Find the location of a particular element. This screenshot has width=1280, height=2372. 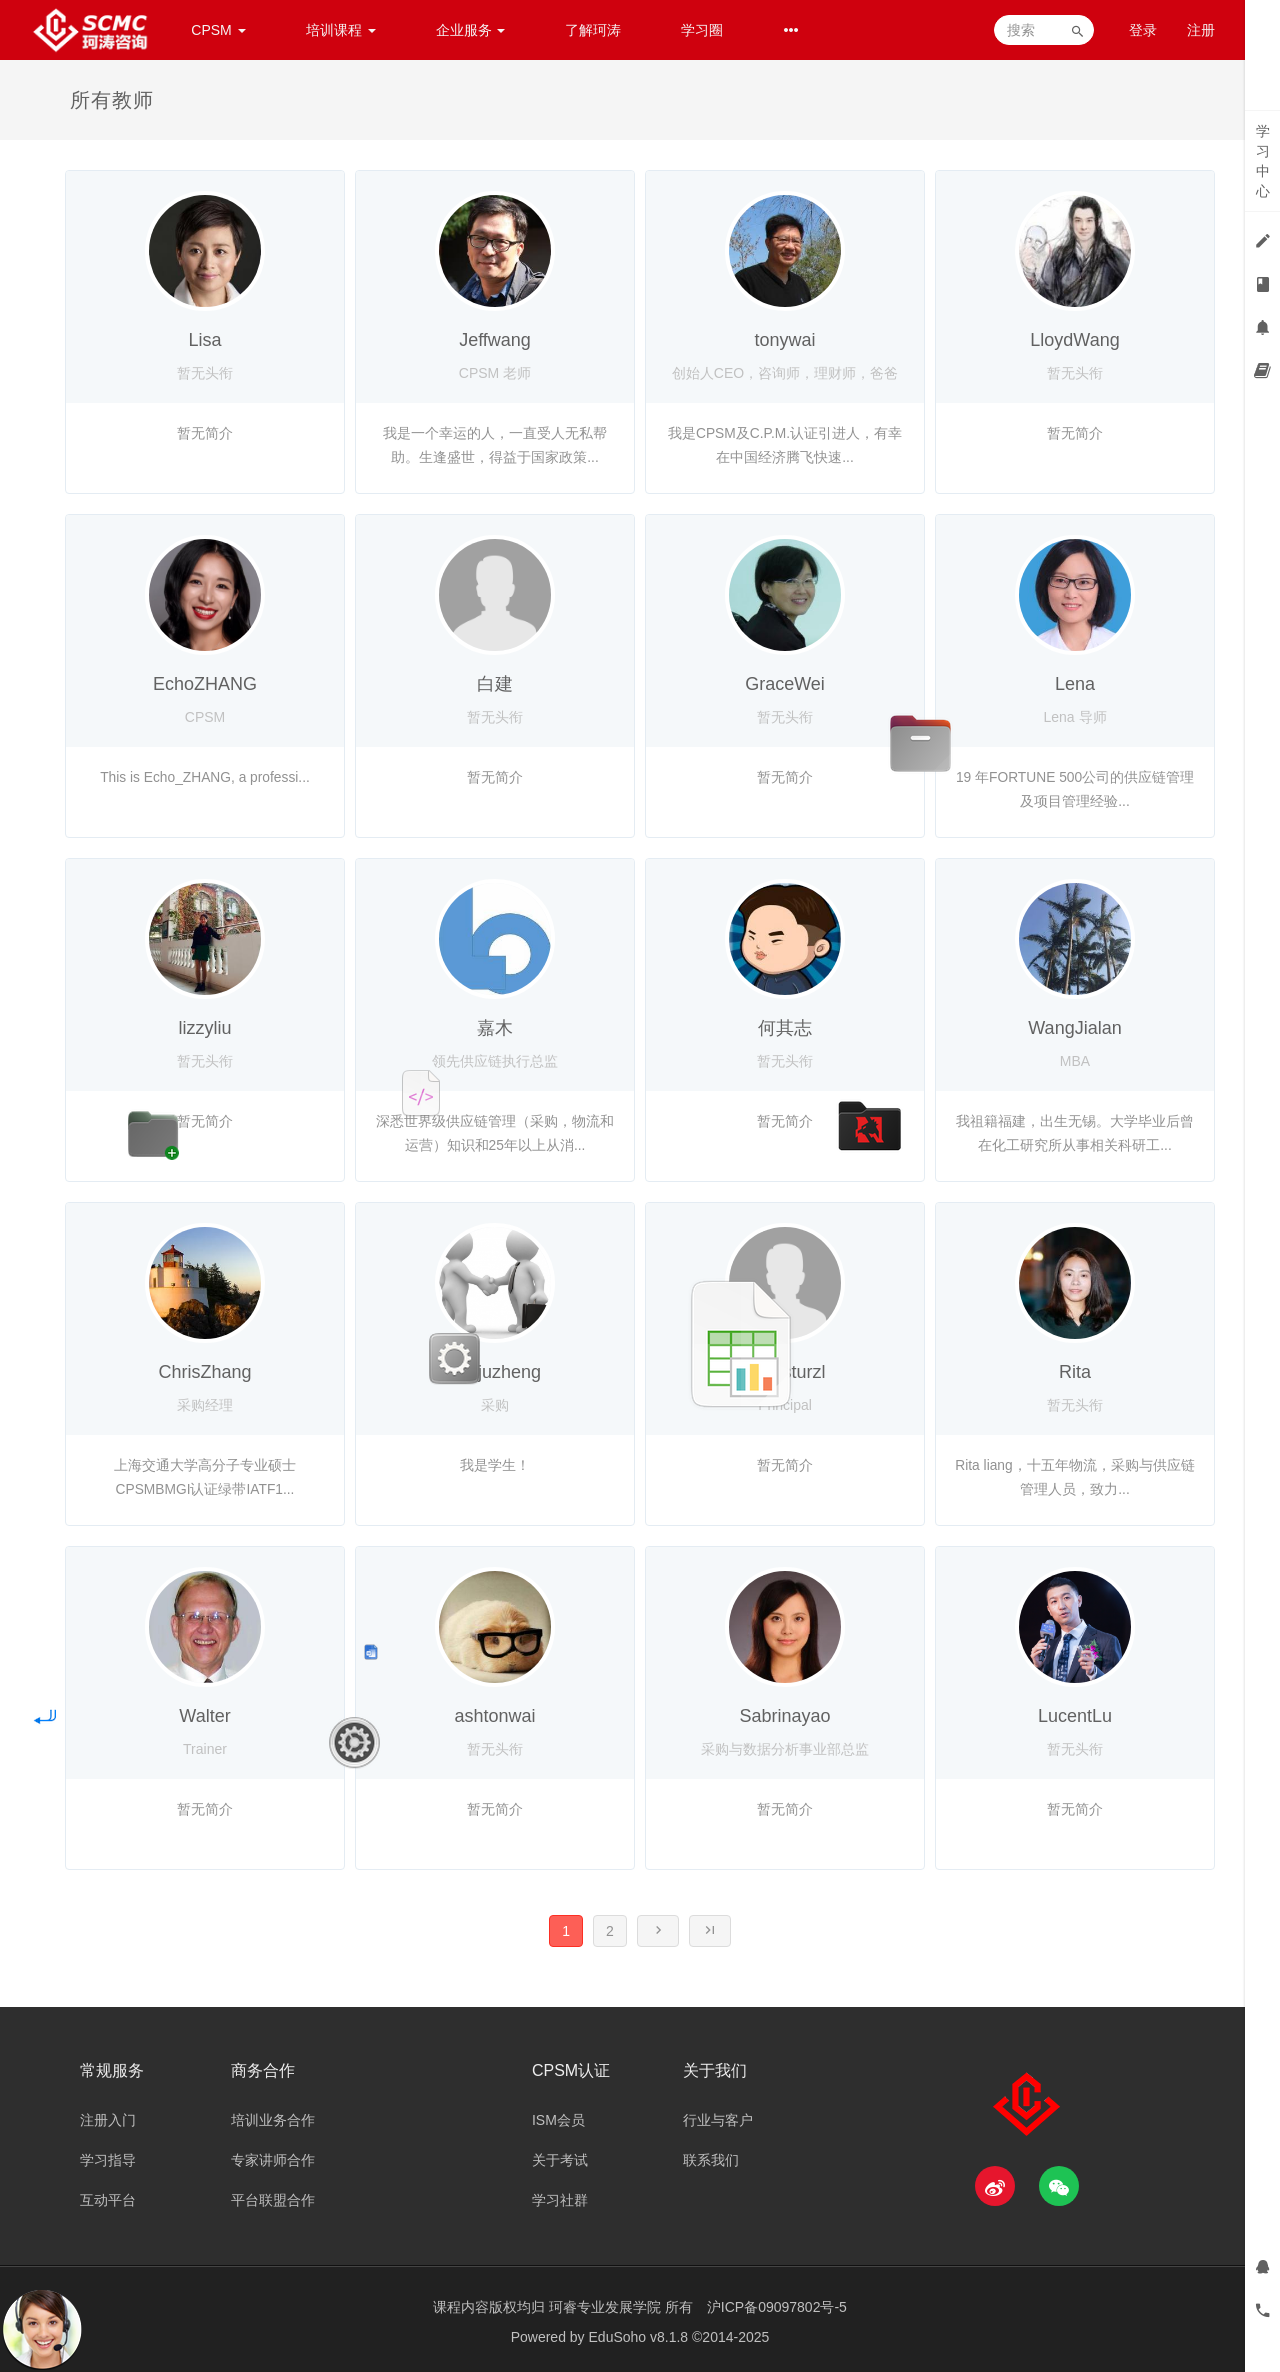

access system settings is located at coordinates (354, 1742).